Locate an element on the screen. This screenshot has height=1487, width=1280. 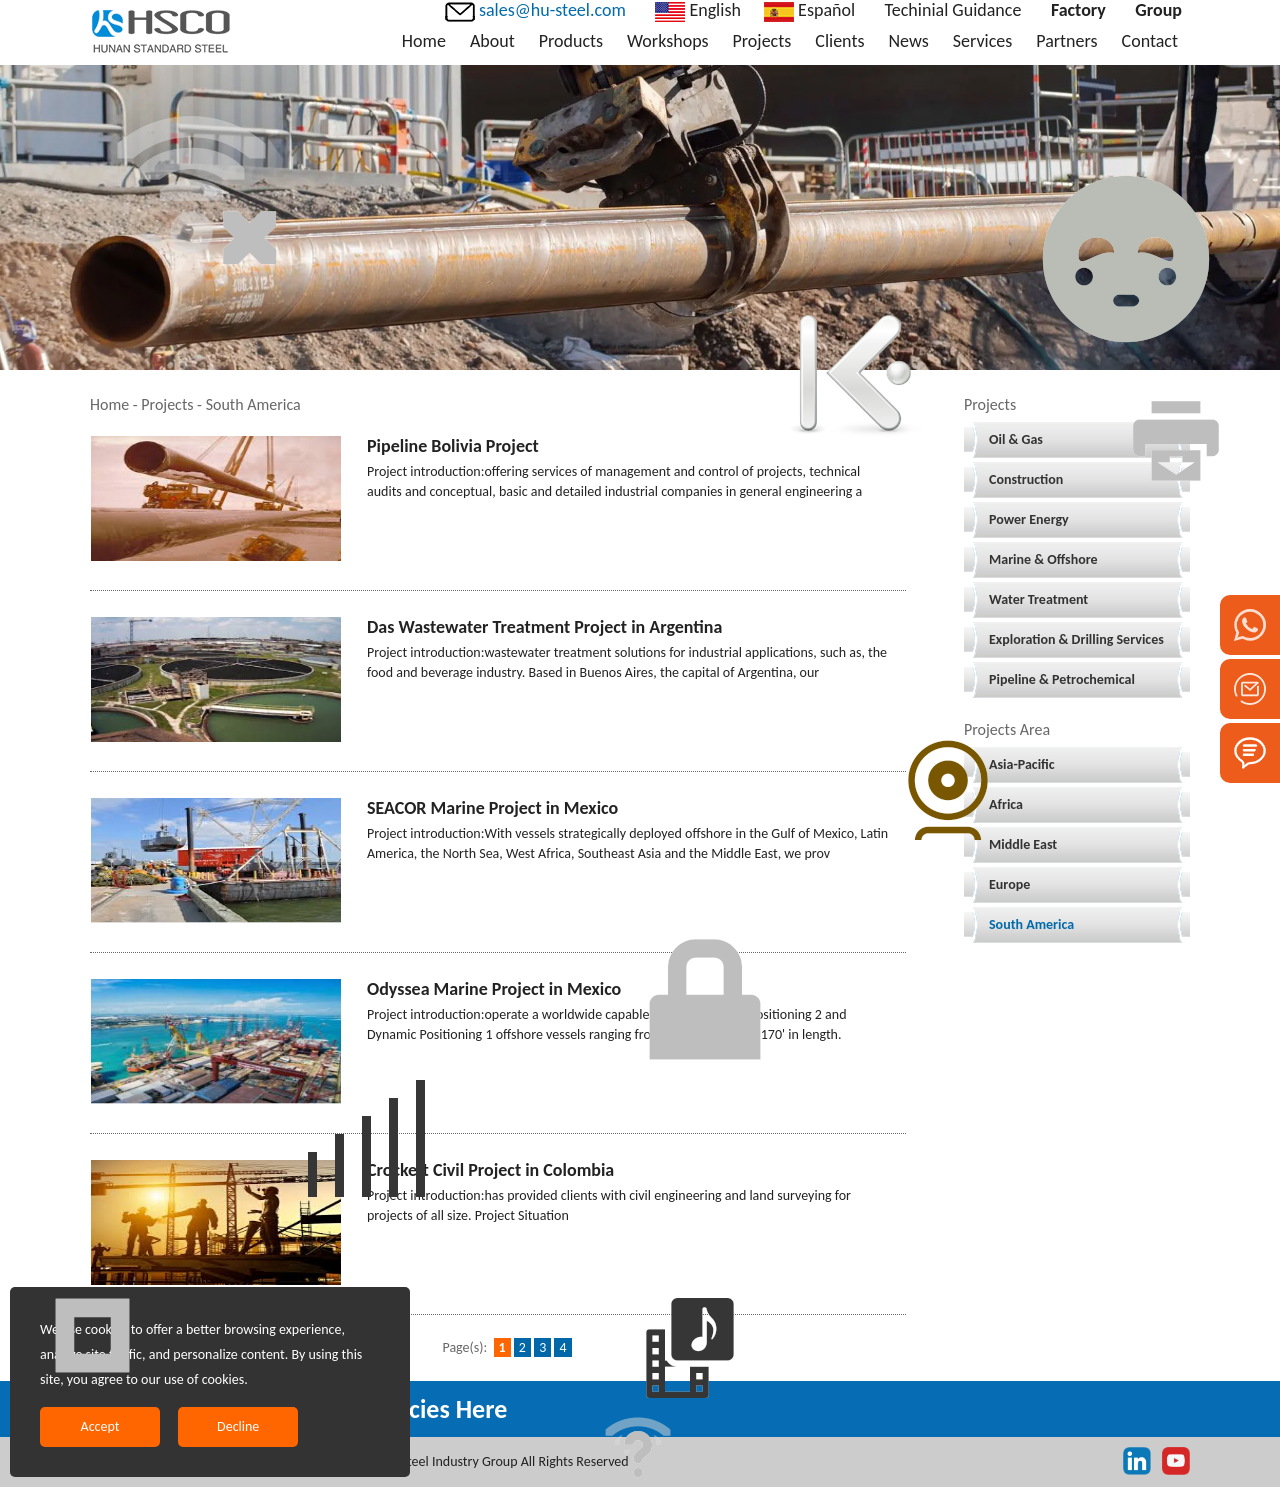
indicates no wireless network connection is located at coordinates (191, 179).